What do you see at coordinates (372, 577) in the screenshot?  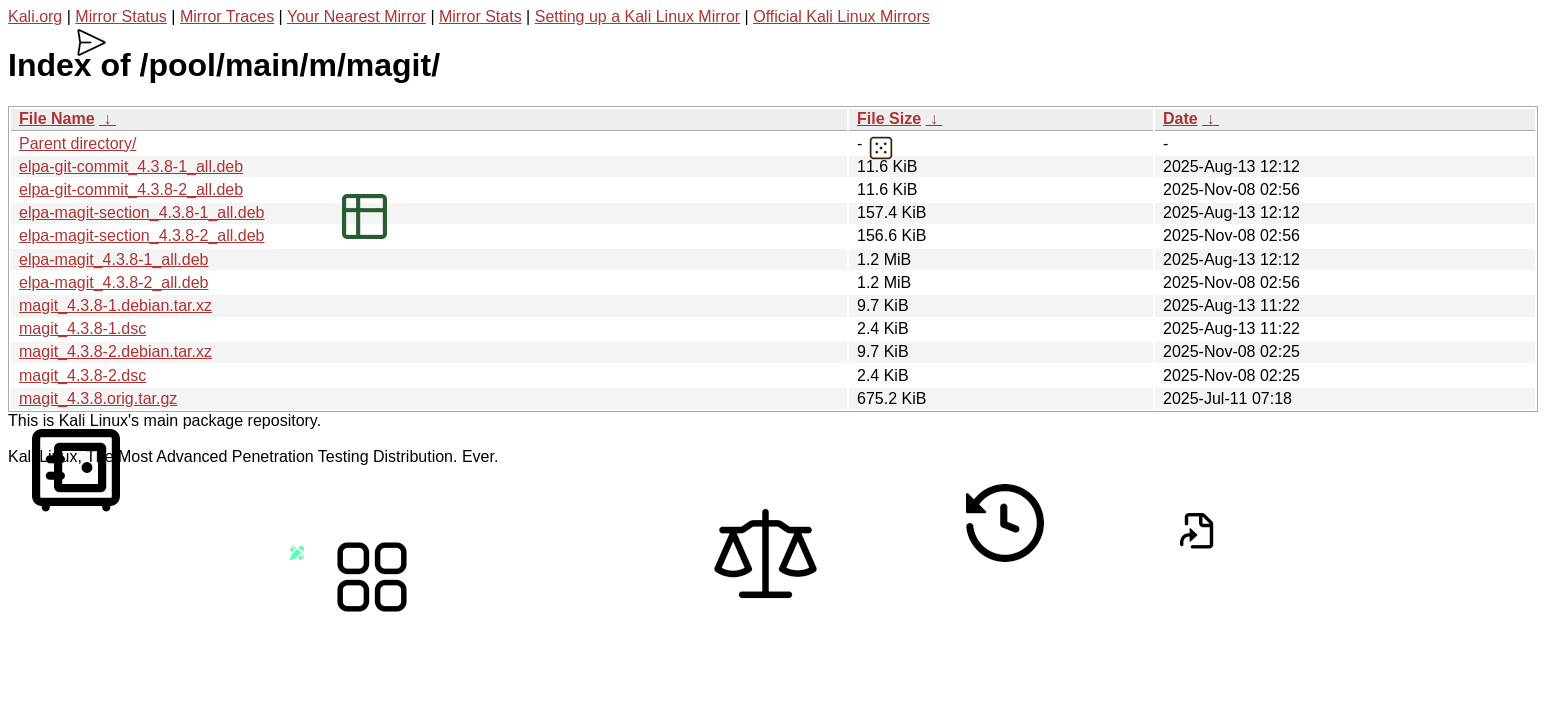 I see `access all apps or applications` at bounding box center [372, 577].